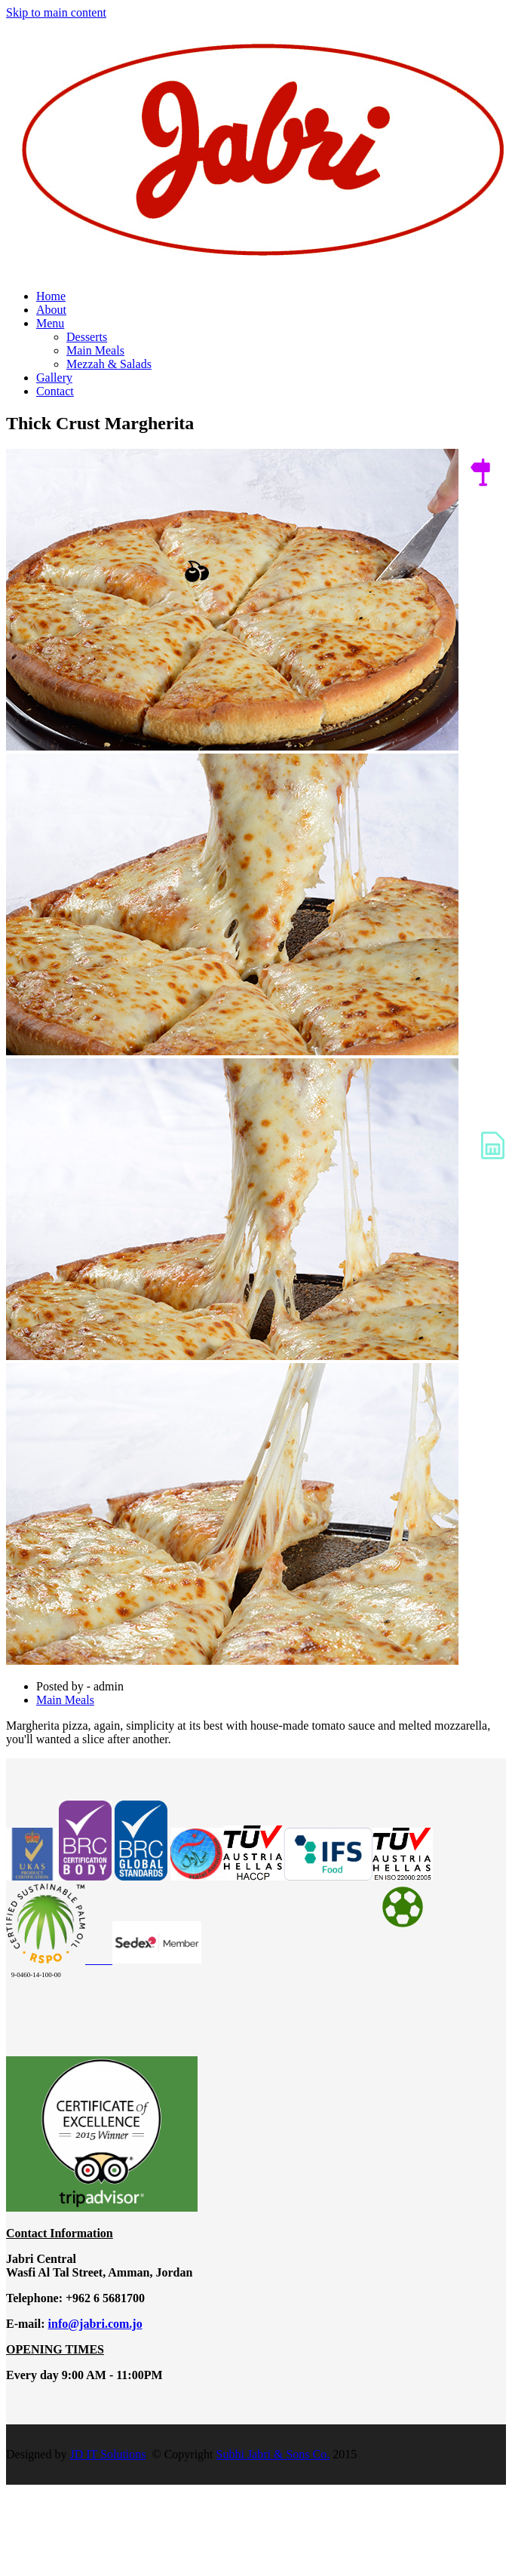 The width and height of the screenshot is (512, 2576). I want to click on view football or soccer content, so click(403, 1907).